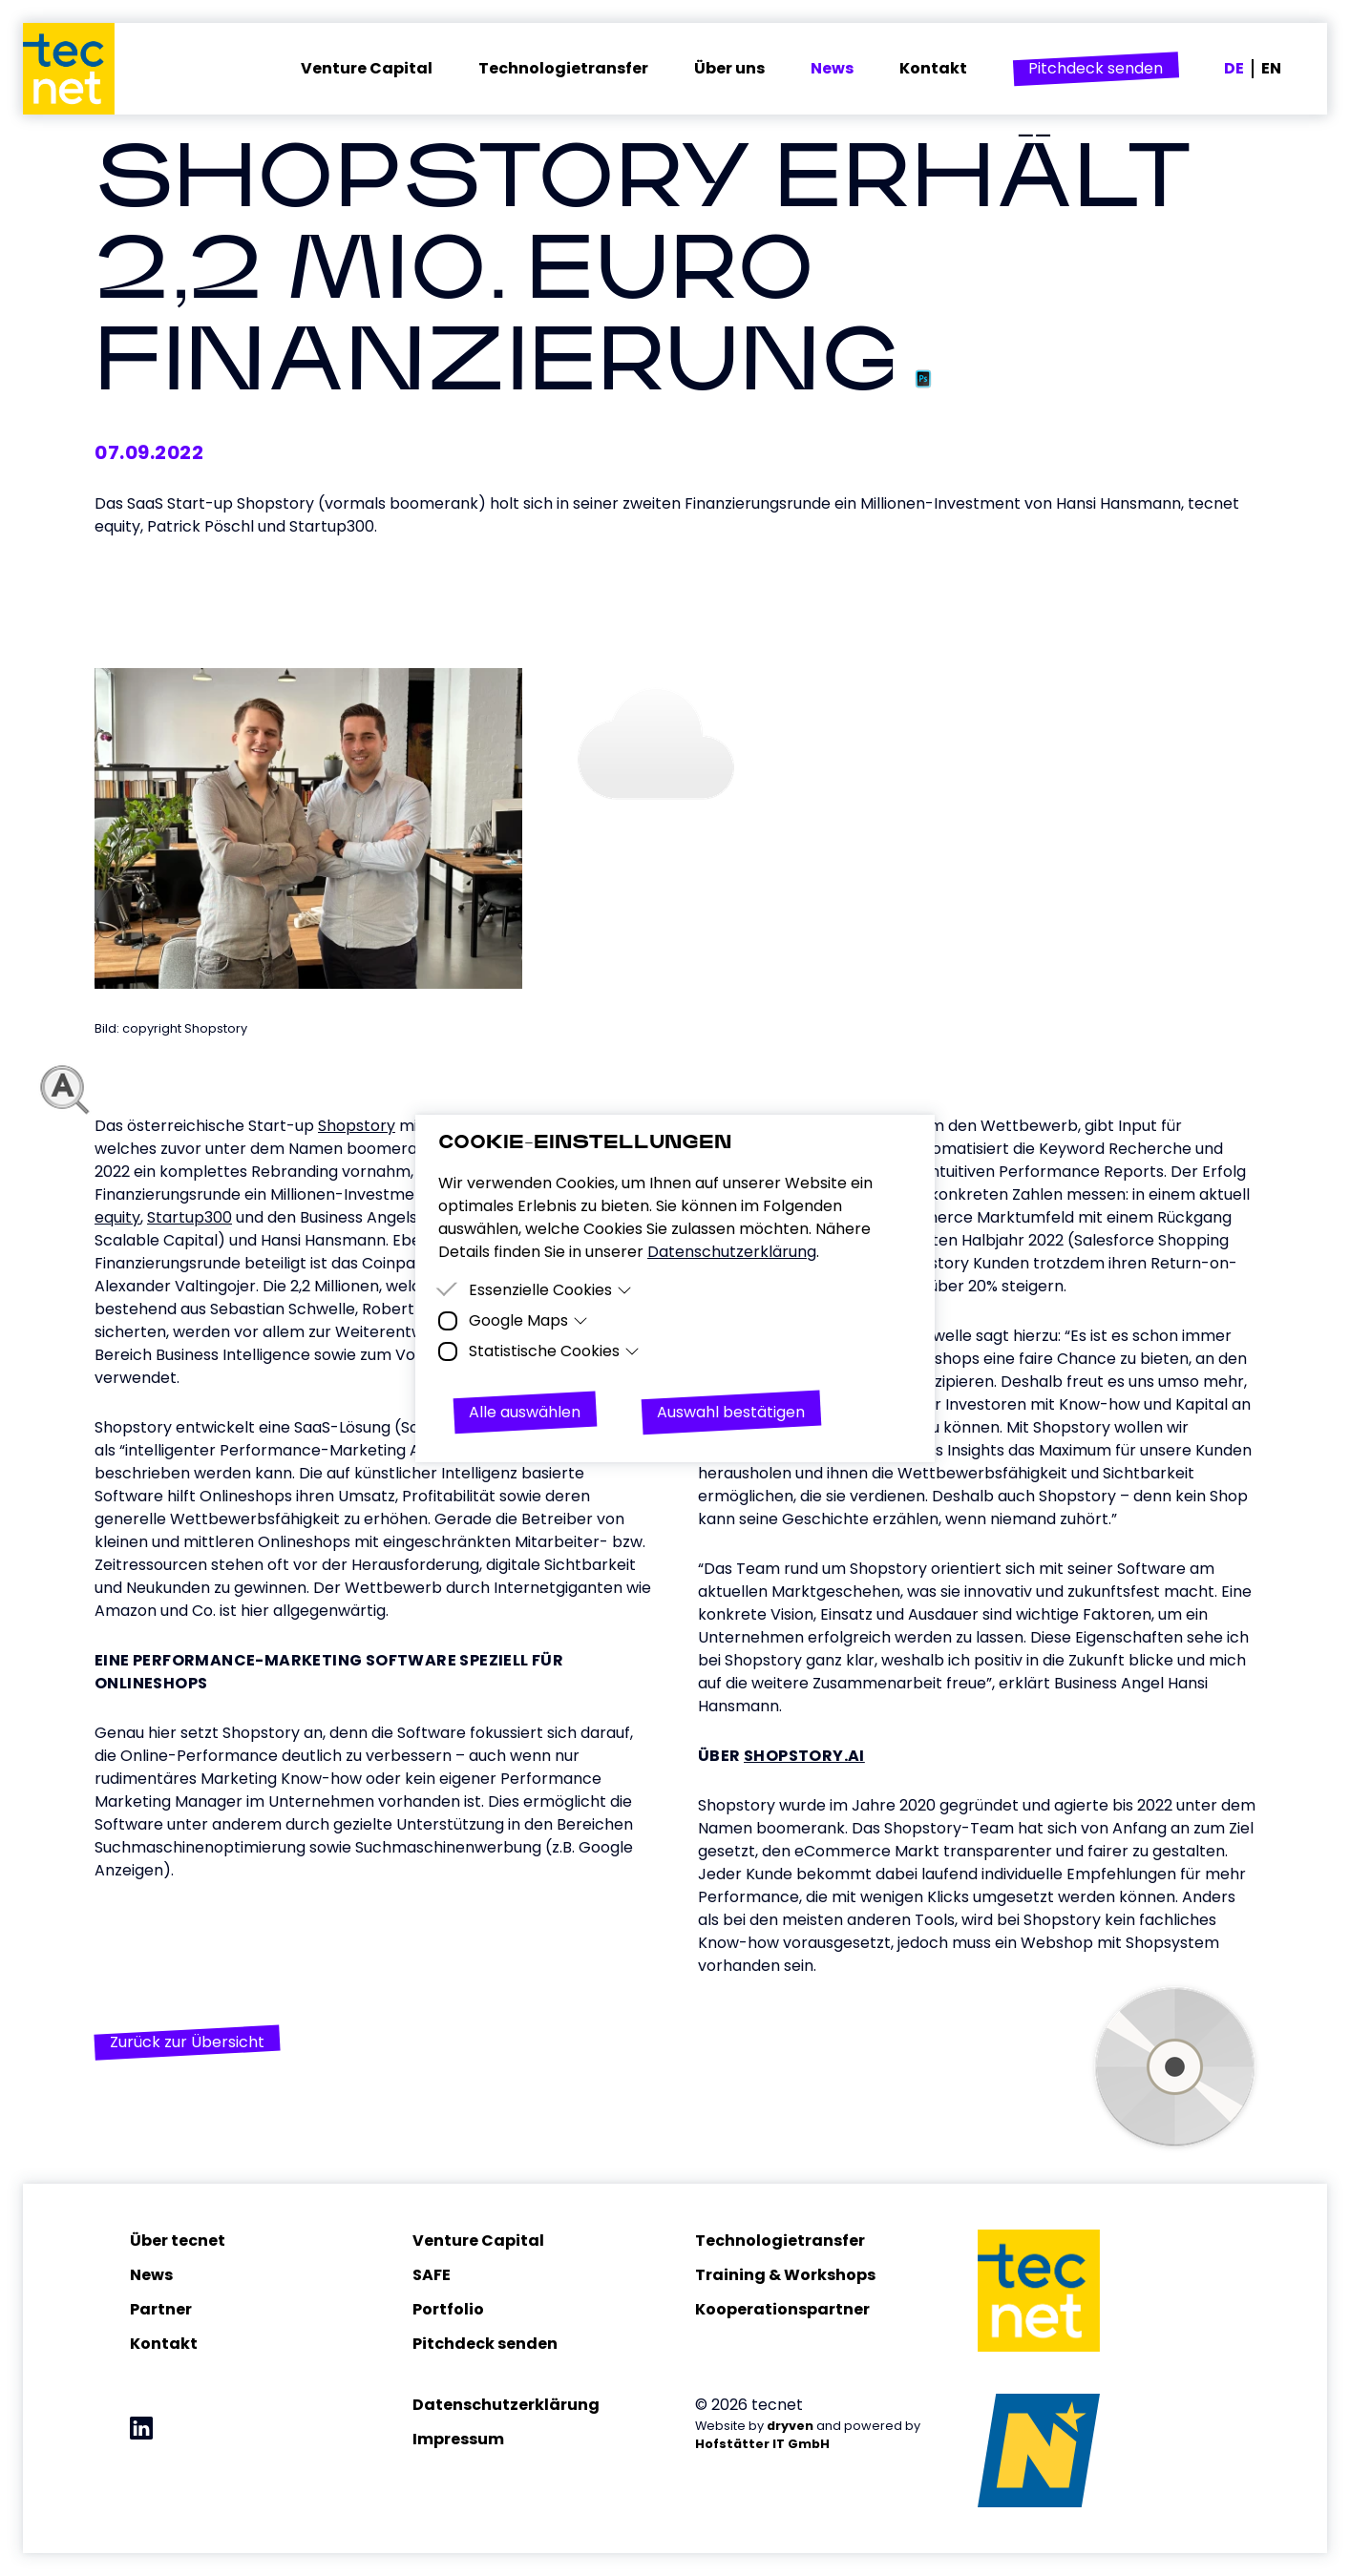  Describe the element at coordinates (1174, 2066) in the screenshot. I see `access CD/DVD drive contents` at that location.